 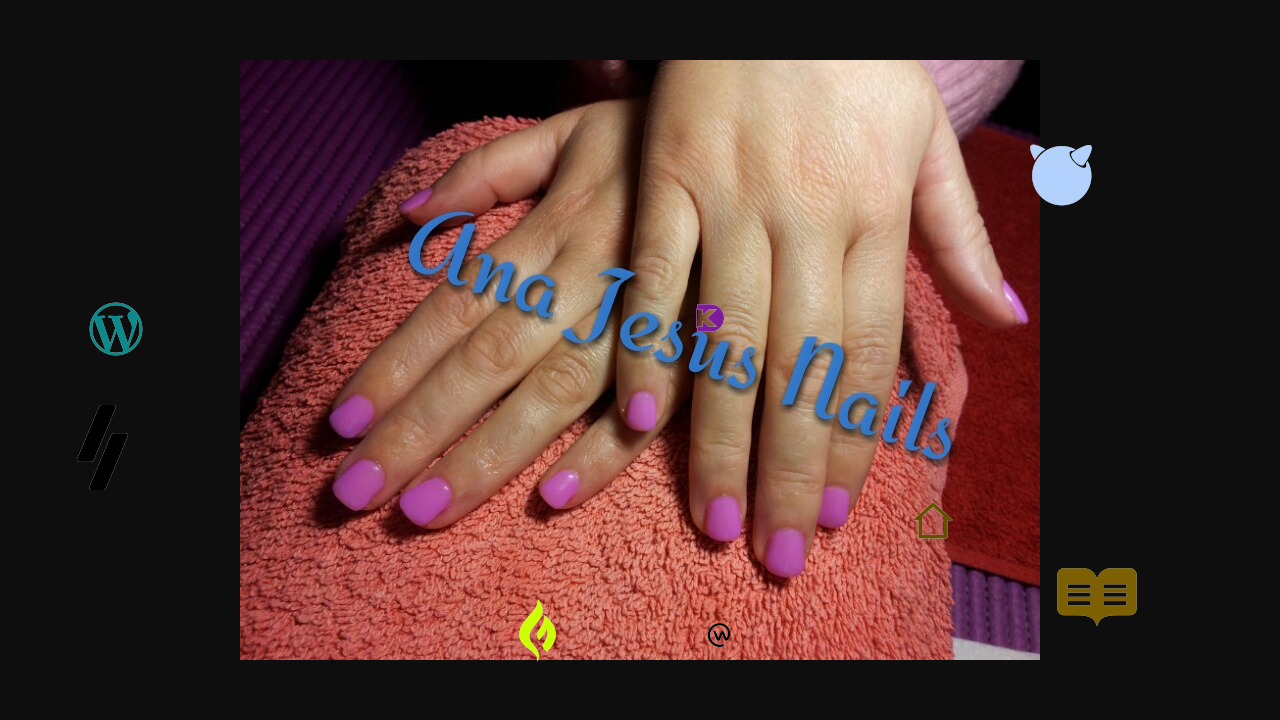 What do you see at coordinates (116, 329) in the screenshot?
I see `wordpress logo` at bounding box center [116, 329].